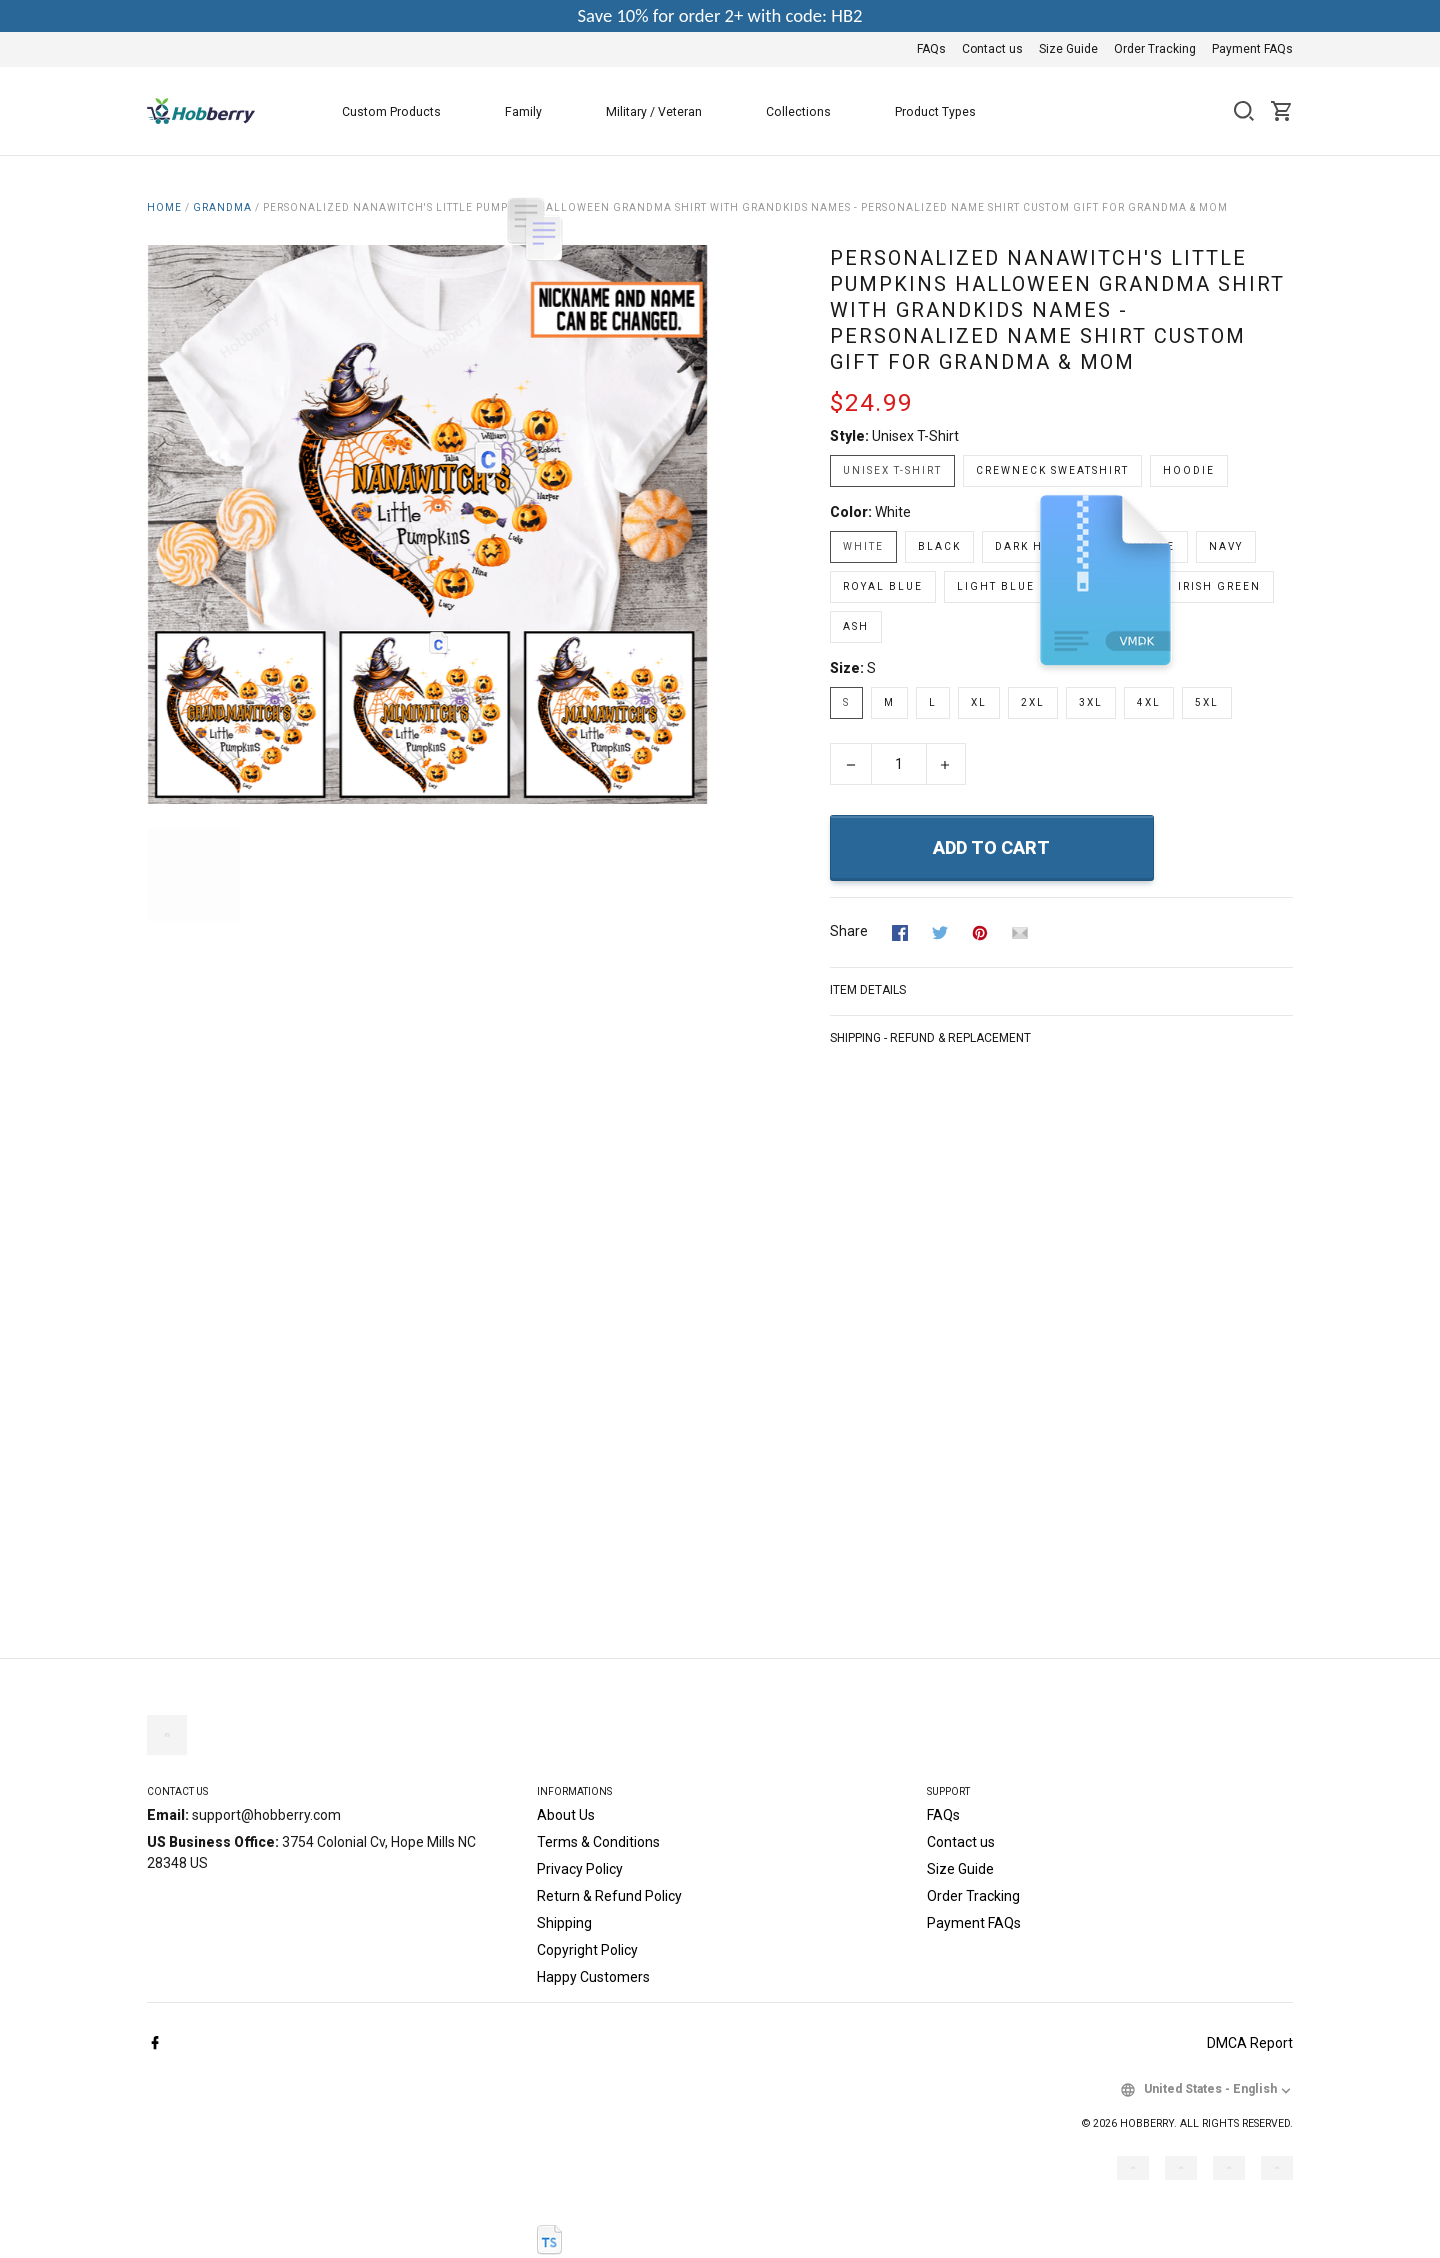 This screenshot has height=2258, width=1440. Describe the element at coordinates (1105, 583) in the screenshot. I see `a VirtualBox virtual machine disk file` at that location.